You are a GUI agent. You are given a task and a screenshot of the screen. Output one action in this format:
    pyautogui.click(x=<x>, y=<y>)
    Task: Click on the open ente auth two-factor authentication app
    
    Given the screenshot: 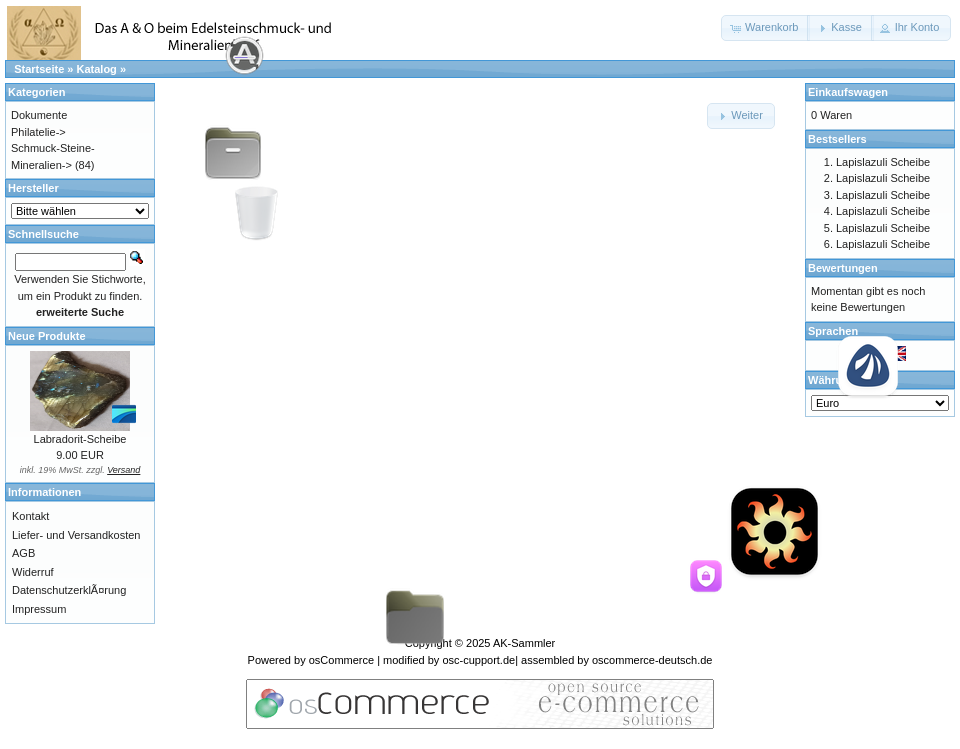 What is the action you would take?
    pyautogui.click(x=706, y=576)
    